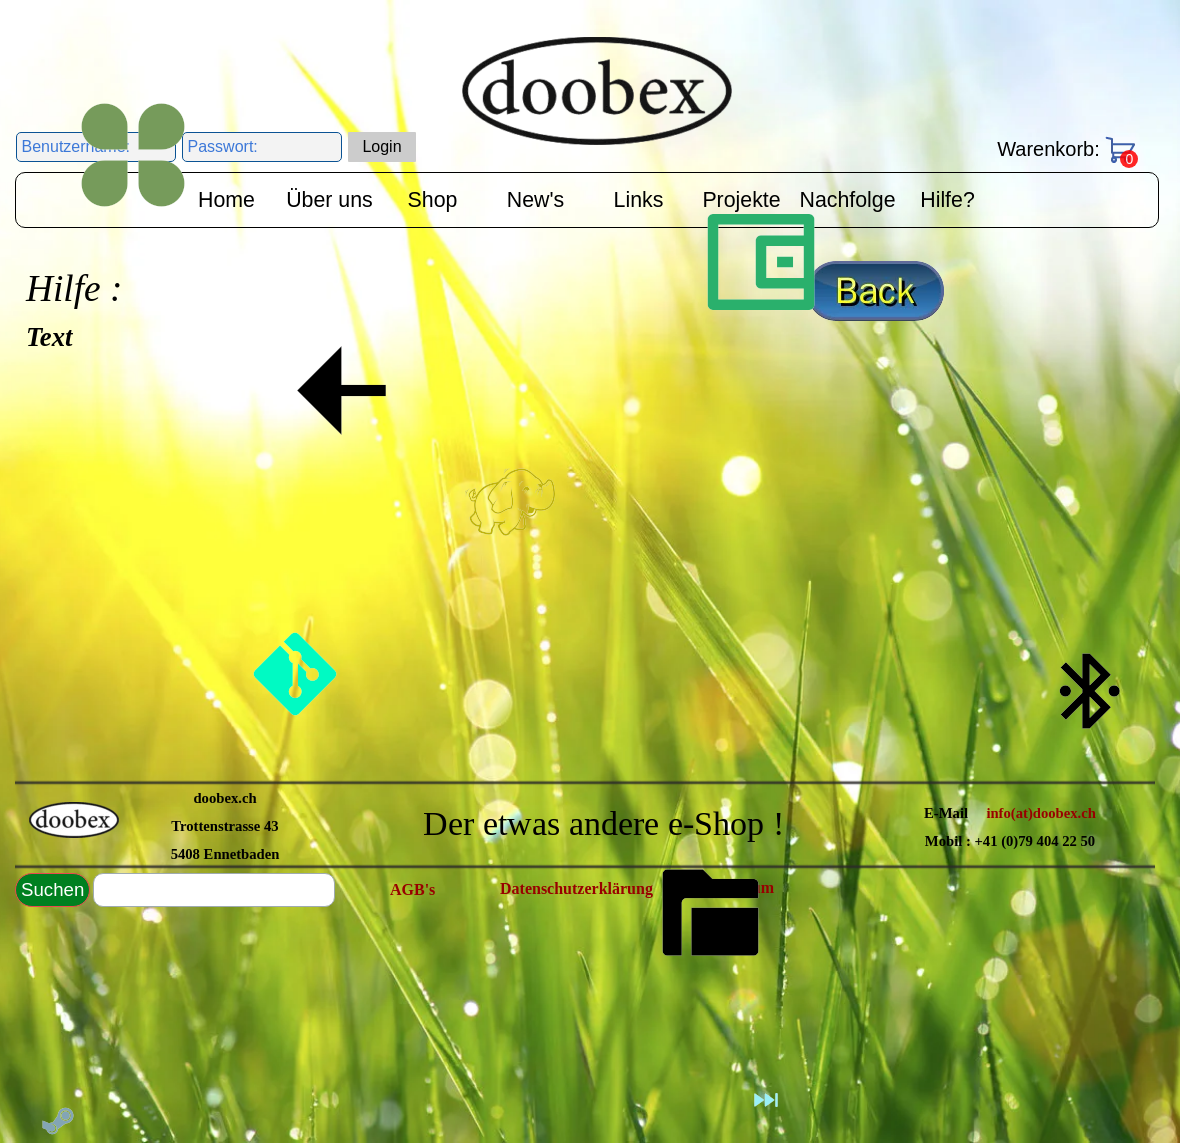 The image size is (1180, 1143). Describe the element at coordinates (58, 1121) in the screenshot. I see `open the Steam gaming platform` at that location.